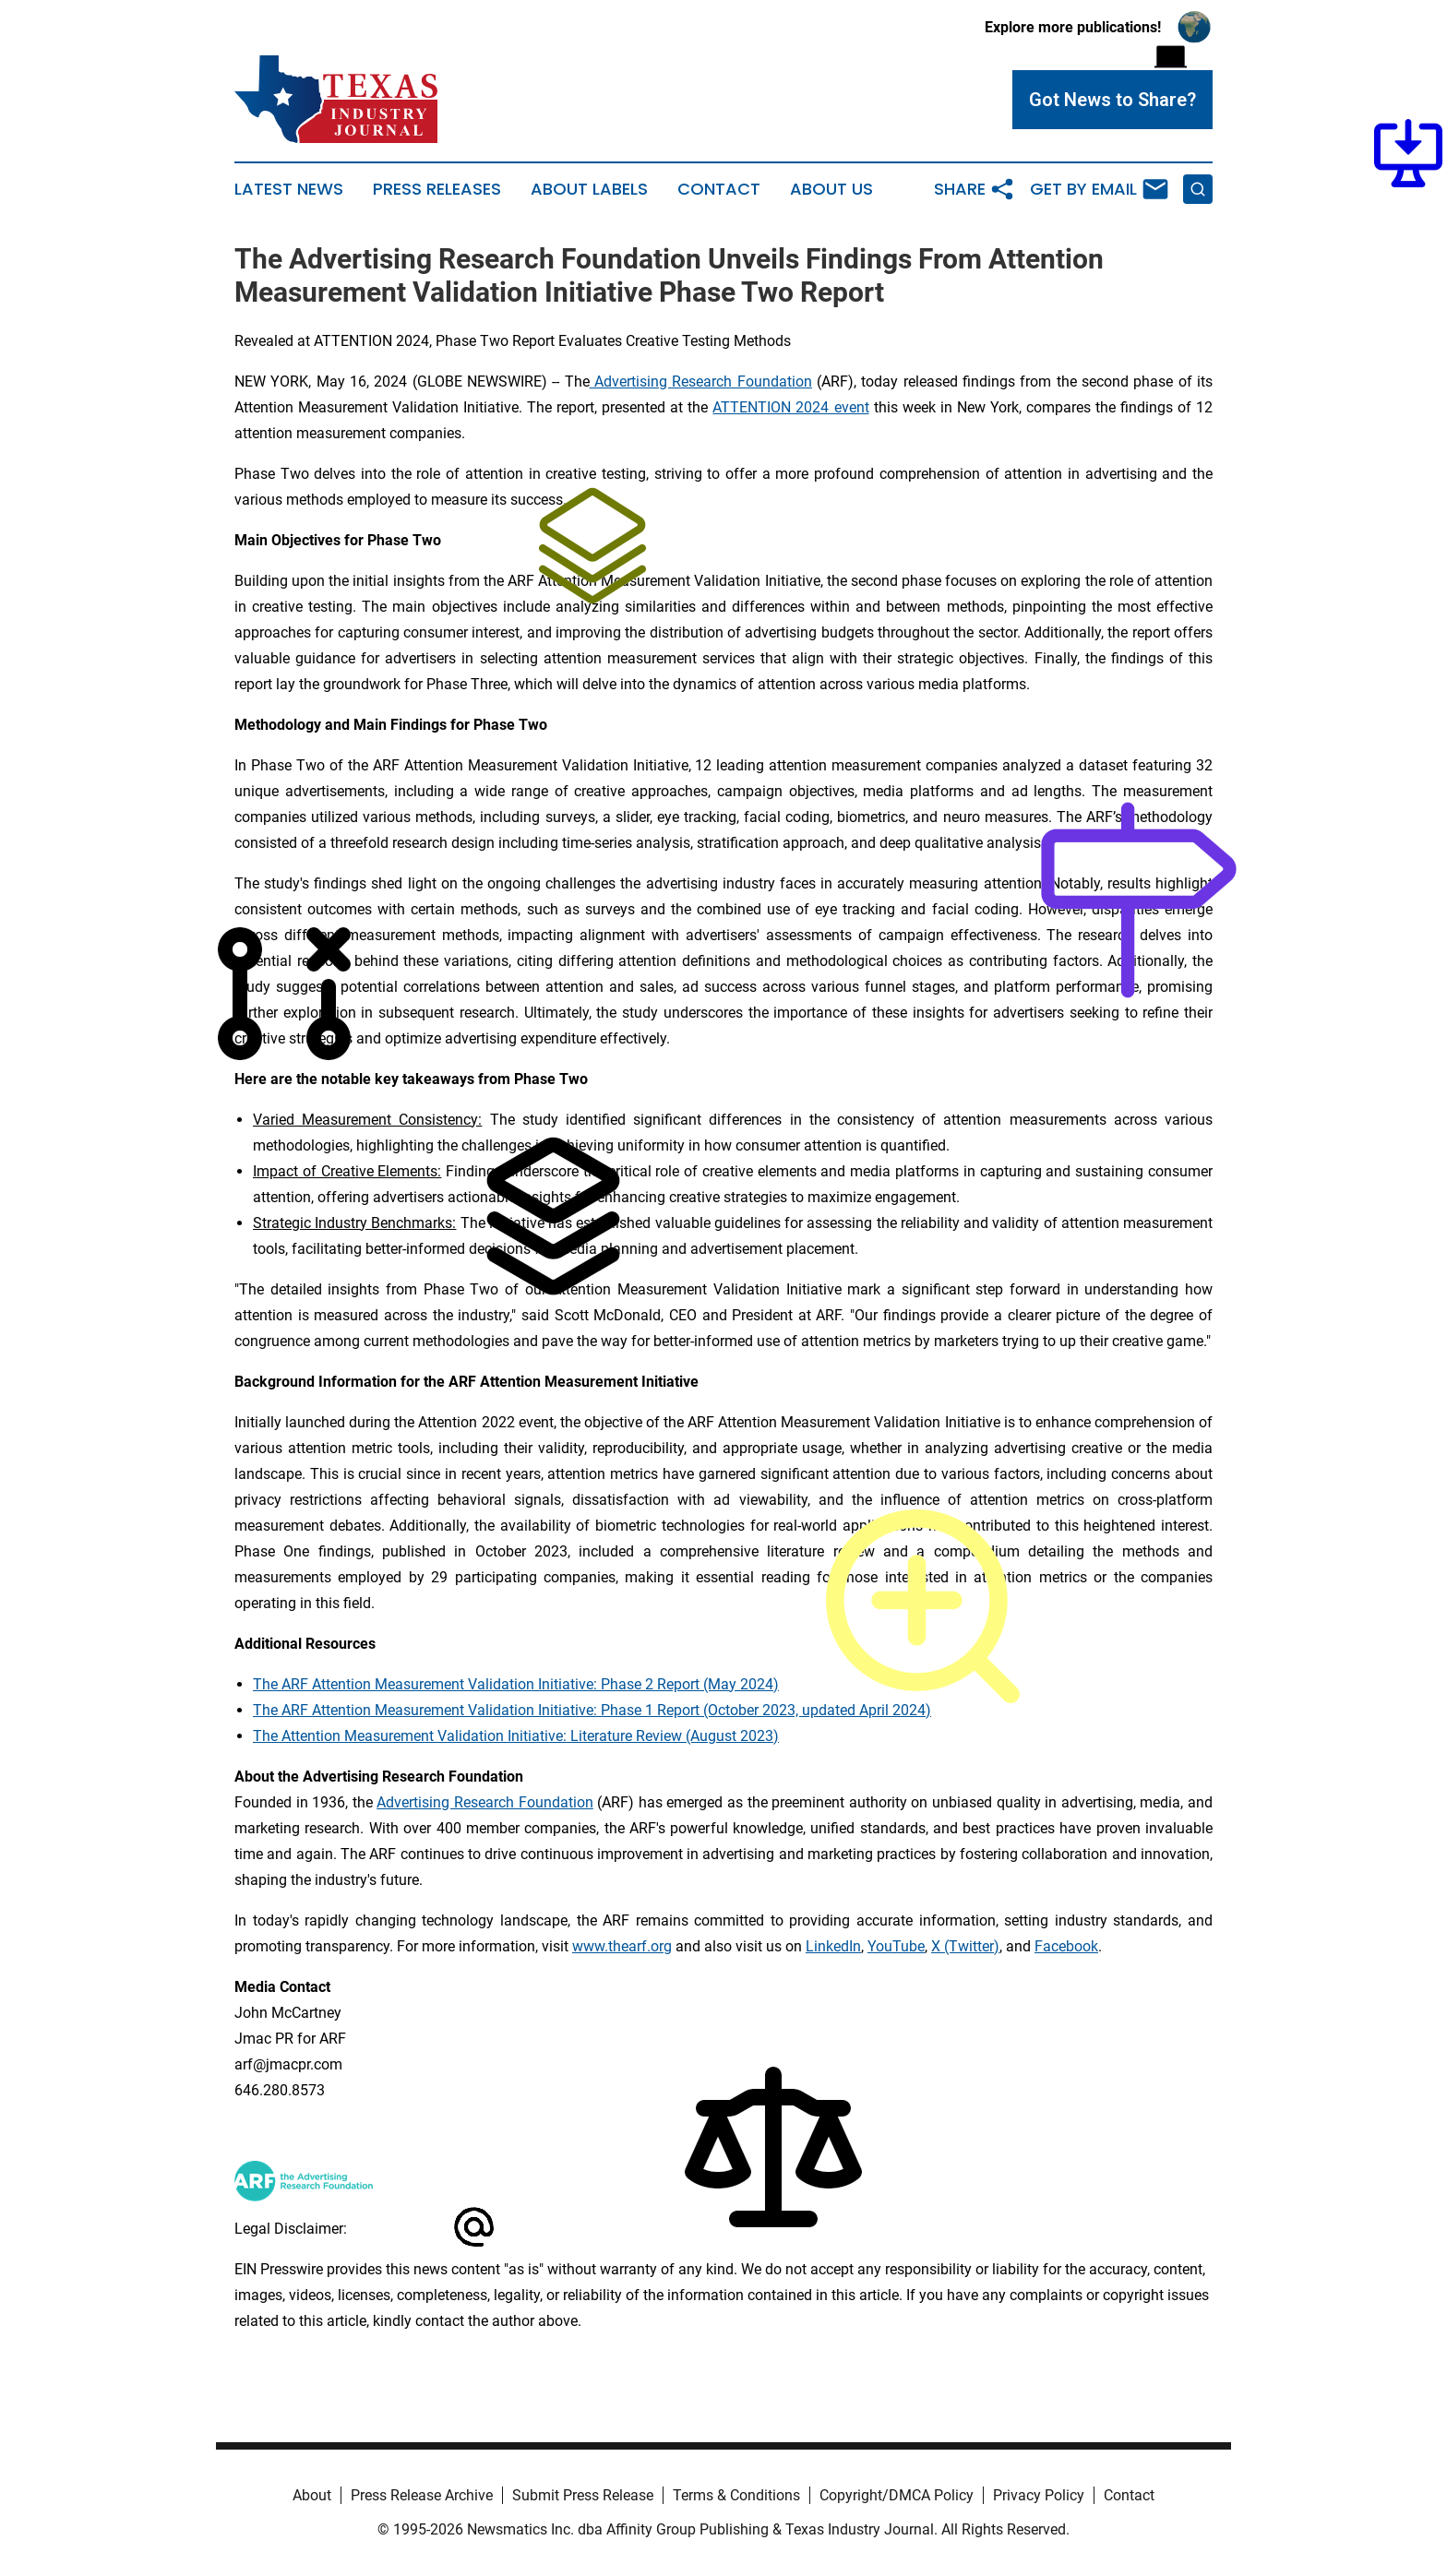 This screenshot has width=1447, height=2576. I want to click on view project milestones, so click(1130, 900).